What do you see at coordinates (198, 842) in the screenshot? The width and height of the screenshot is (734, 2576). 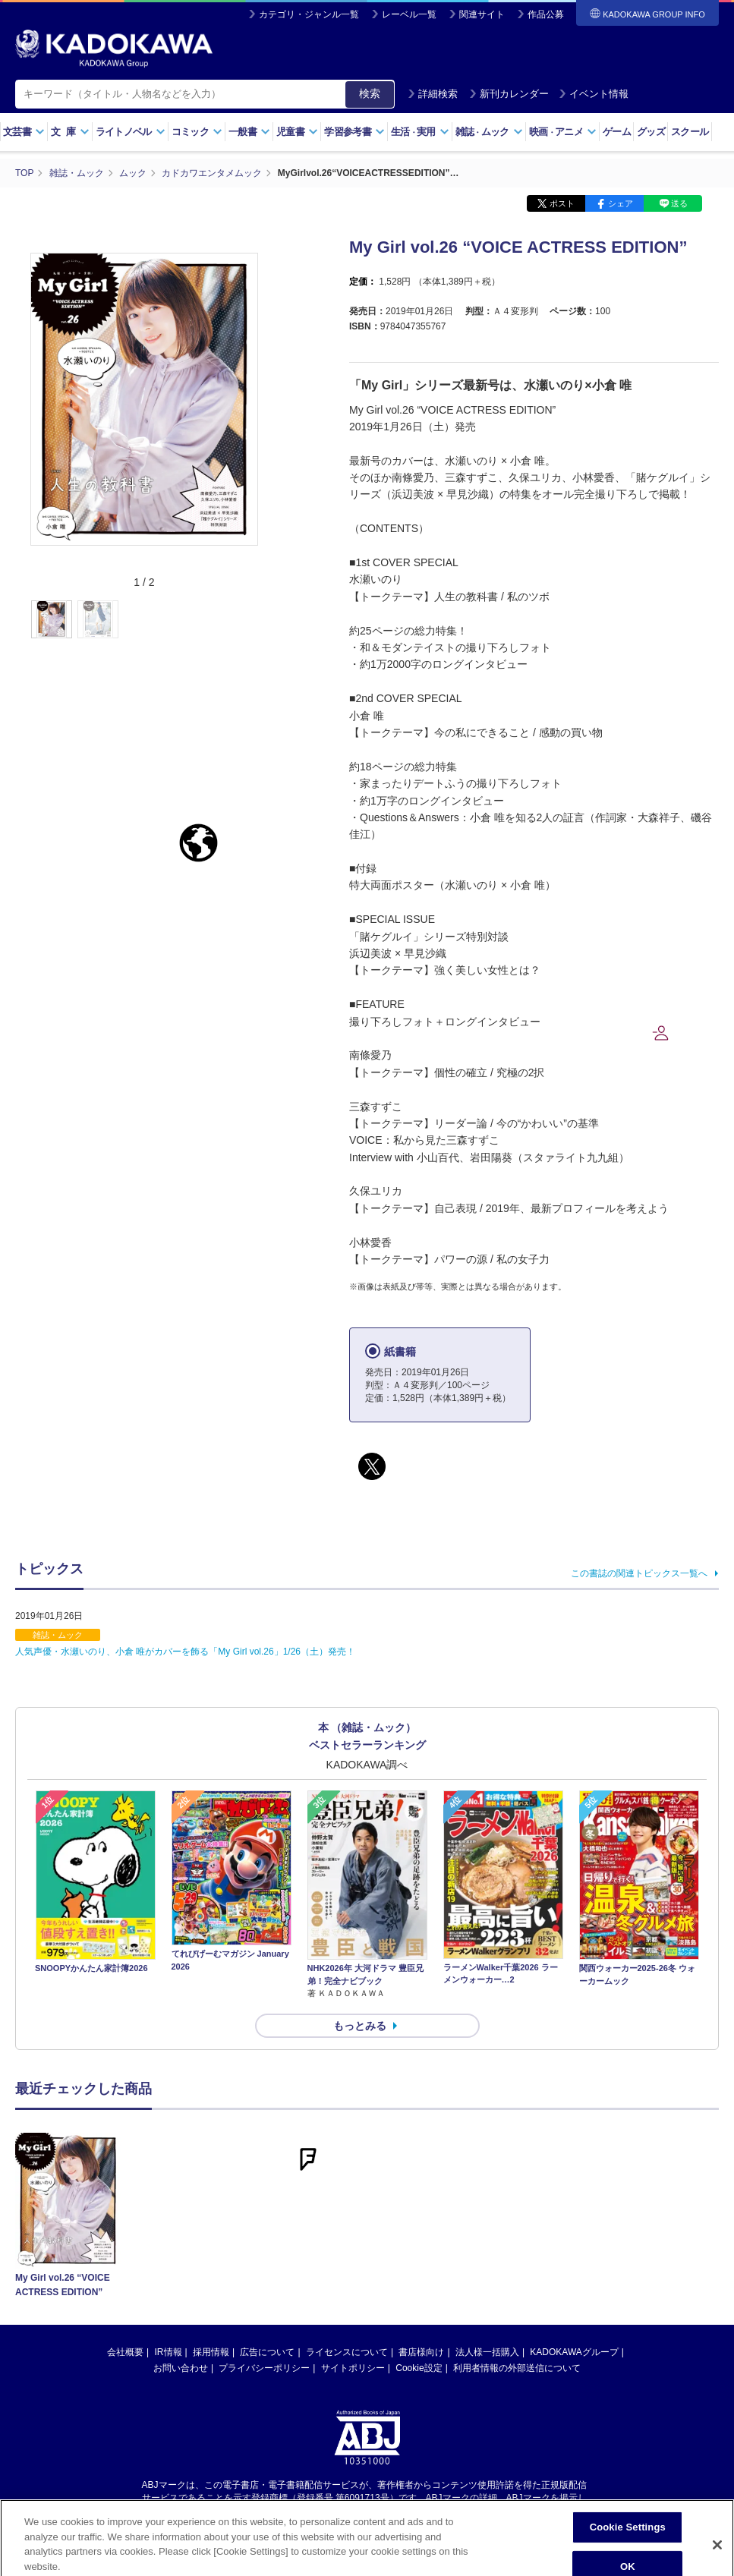 I see `switch to global or worldwide view` at bounding box center [198, 842].